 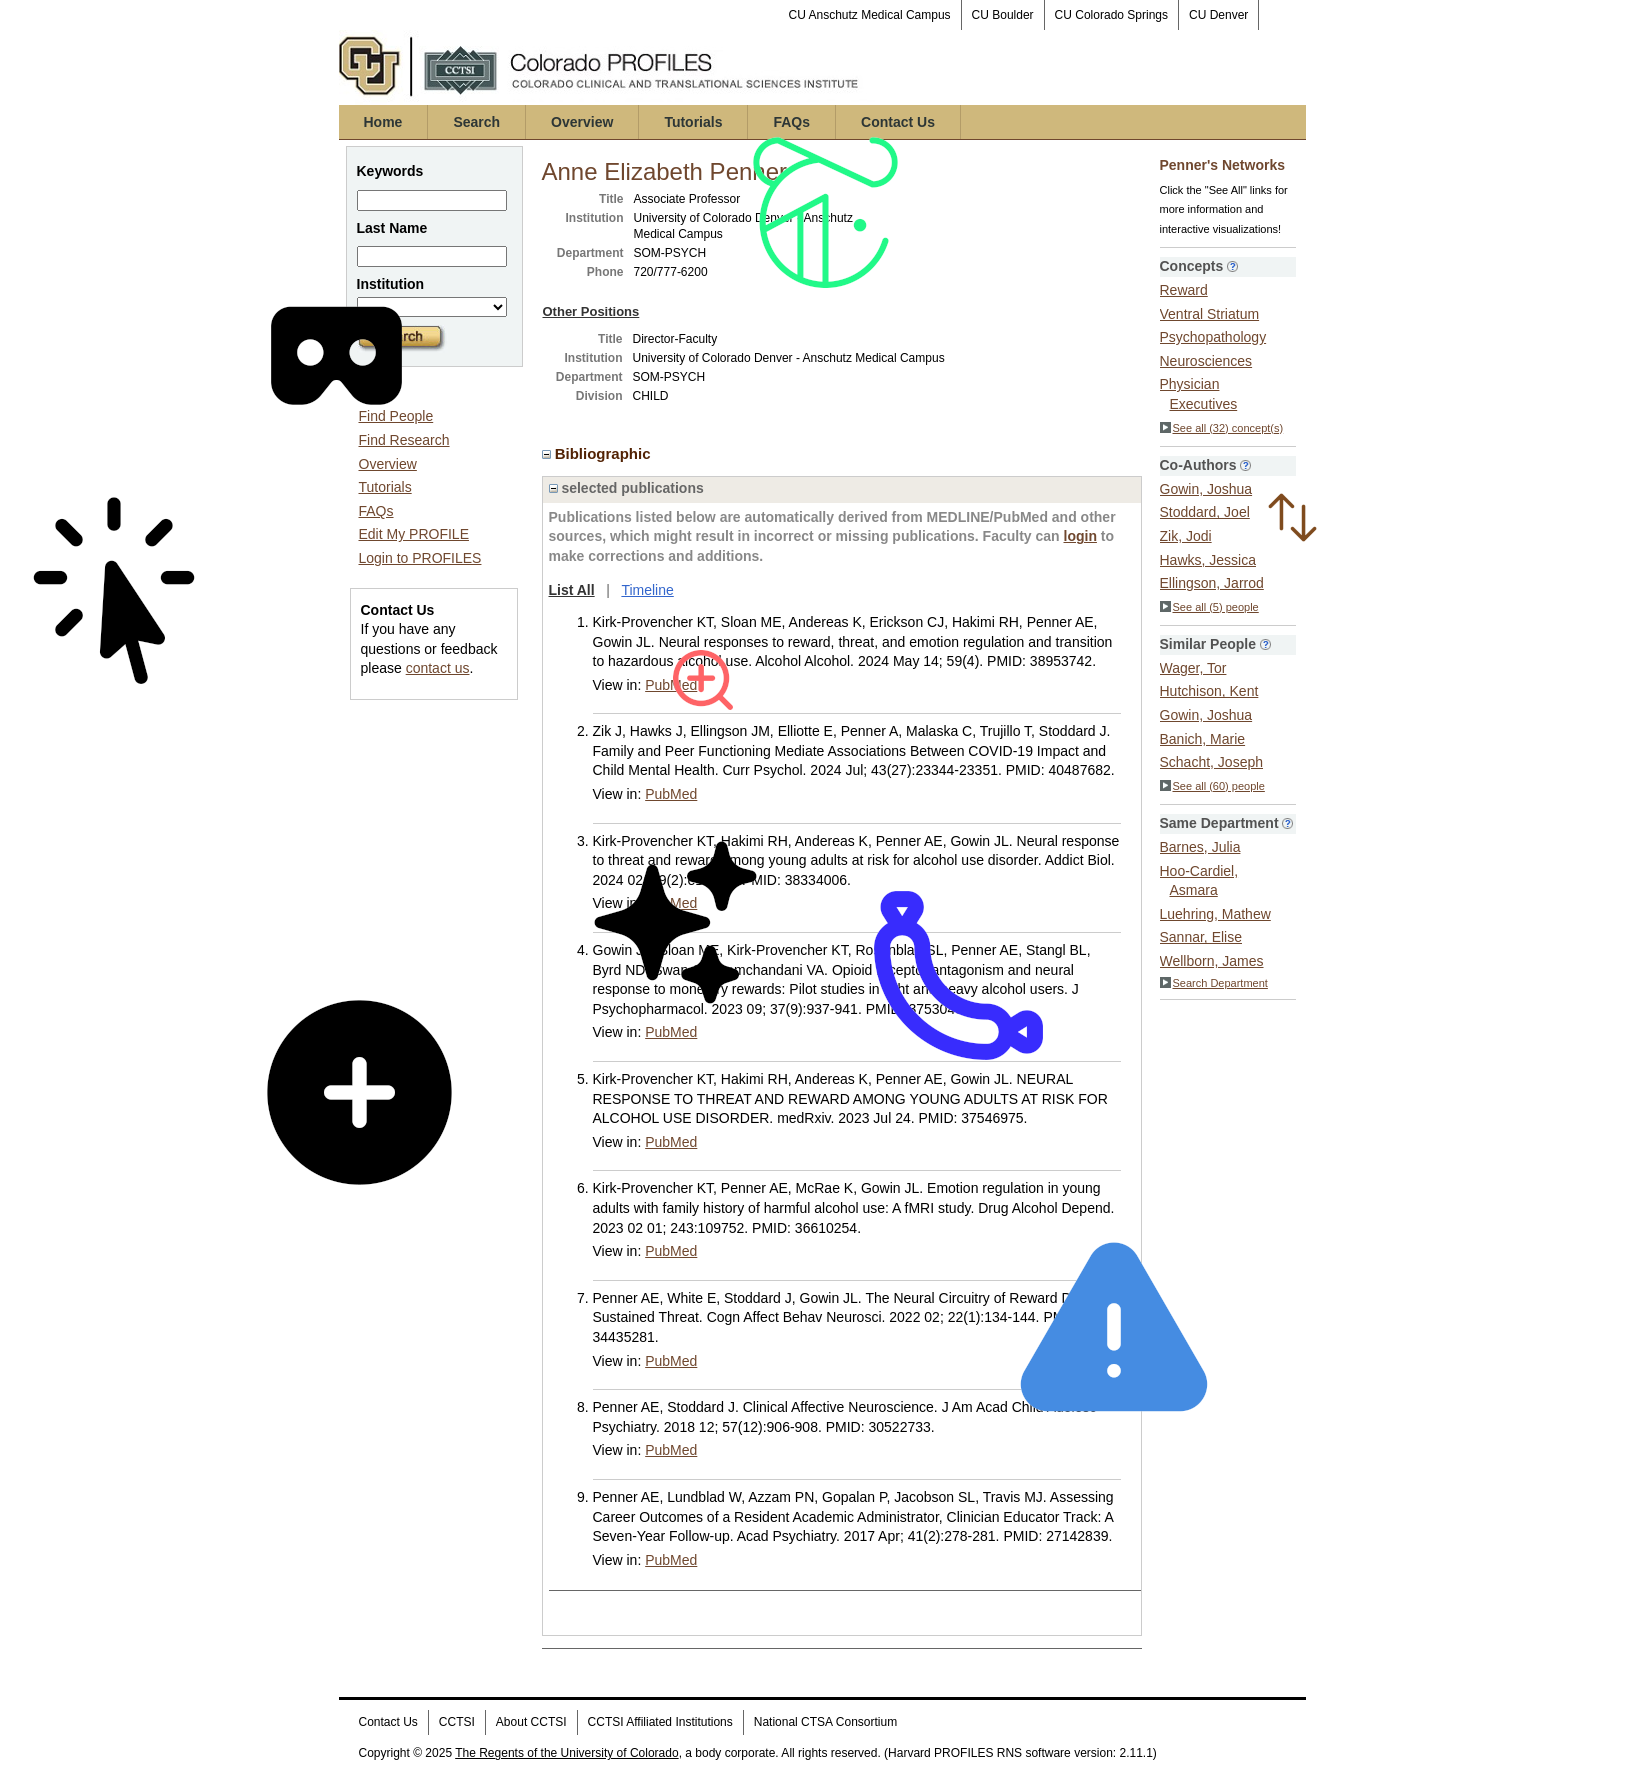 What do you see at coordinates (114, 591) in the screenshot?
I see `click or tap interaction indicator` at bounding box center [114, 591].